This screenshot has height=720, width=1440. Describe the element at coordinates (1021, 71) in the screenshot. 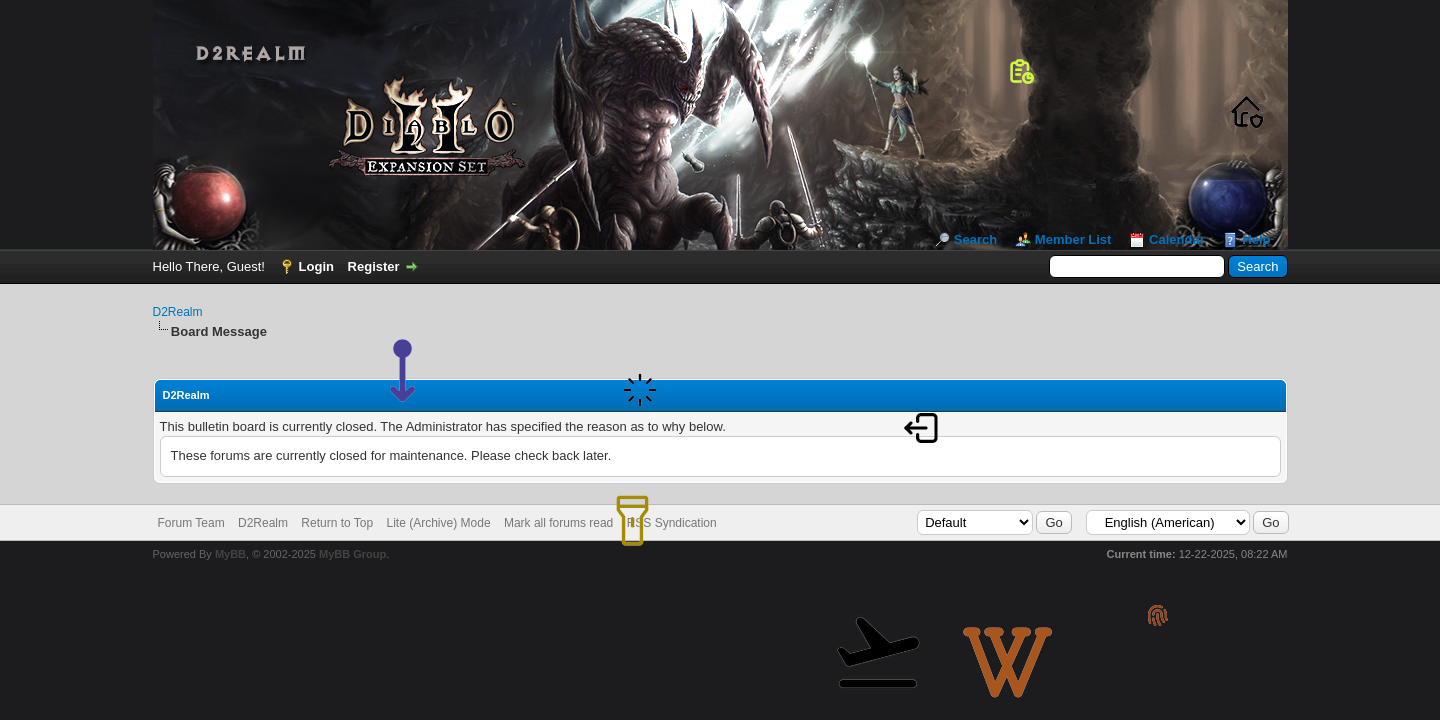

I see `view report status or history` at that location.